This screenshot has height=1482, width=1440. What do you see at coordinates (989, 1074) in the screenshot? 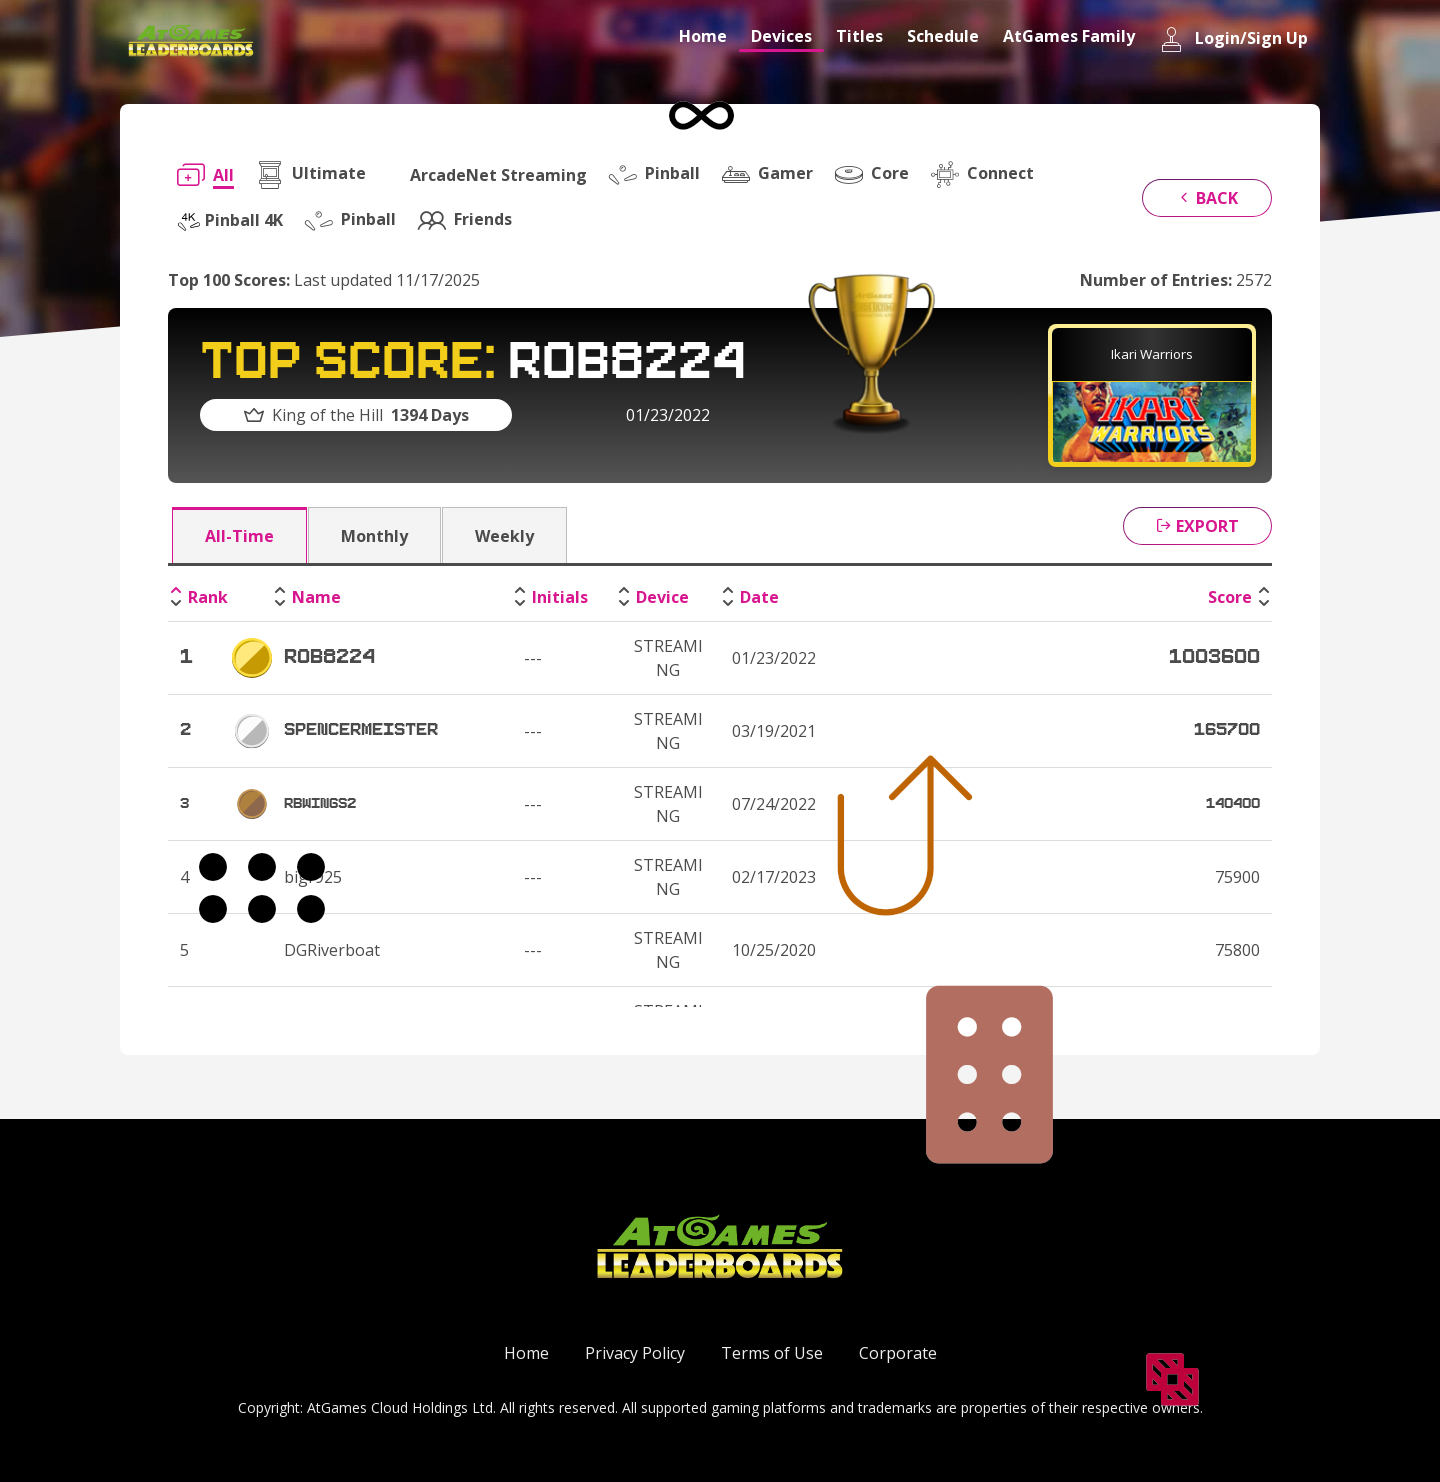
I see `drag to reorder items in a list` at bounding box center [989, 1074].